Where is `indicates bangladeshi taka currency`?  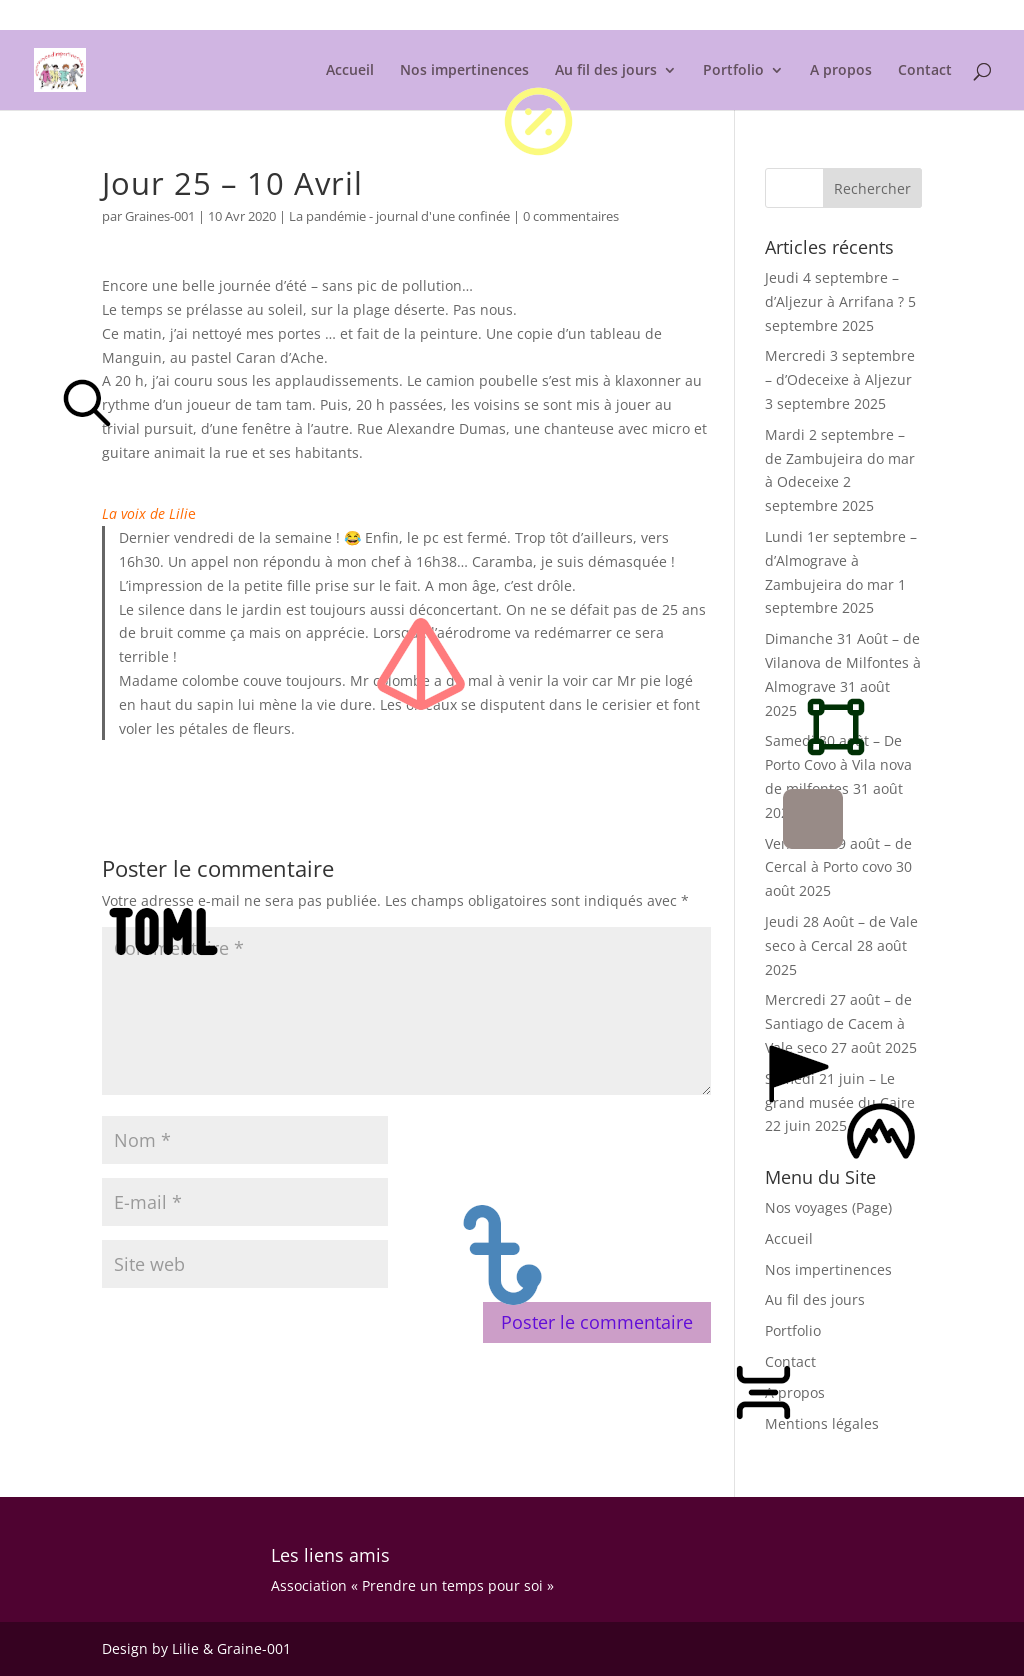
indicates bangladeshi taka currency is located at coordinates (501, 1255).